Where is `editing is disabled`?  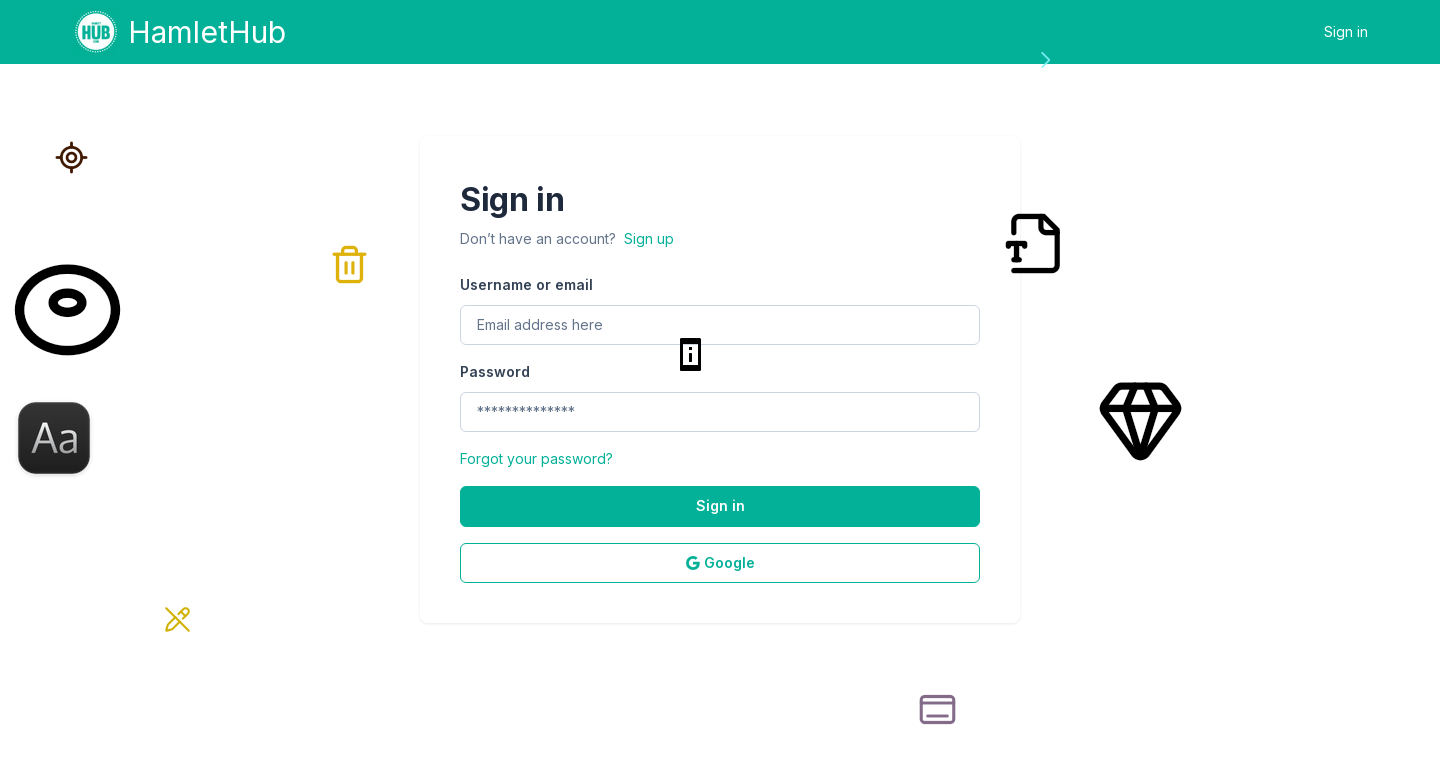
editing is disabled is located at coordinates (177, 619).